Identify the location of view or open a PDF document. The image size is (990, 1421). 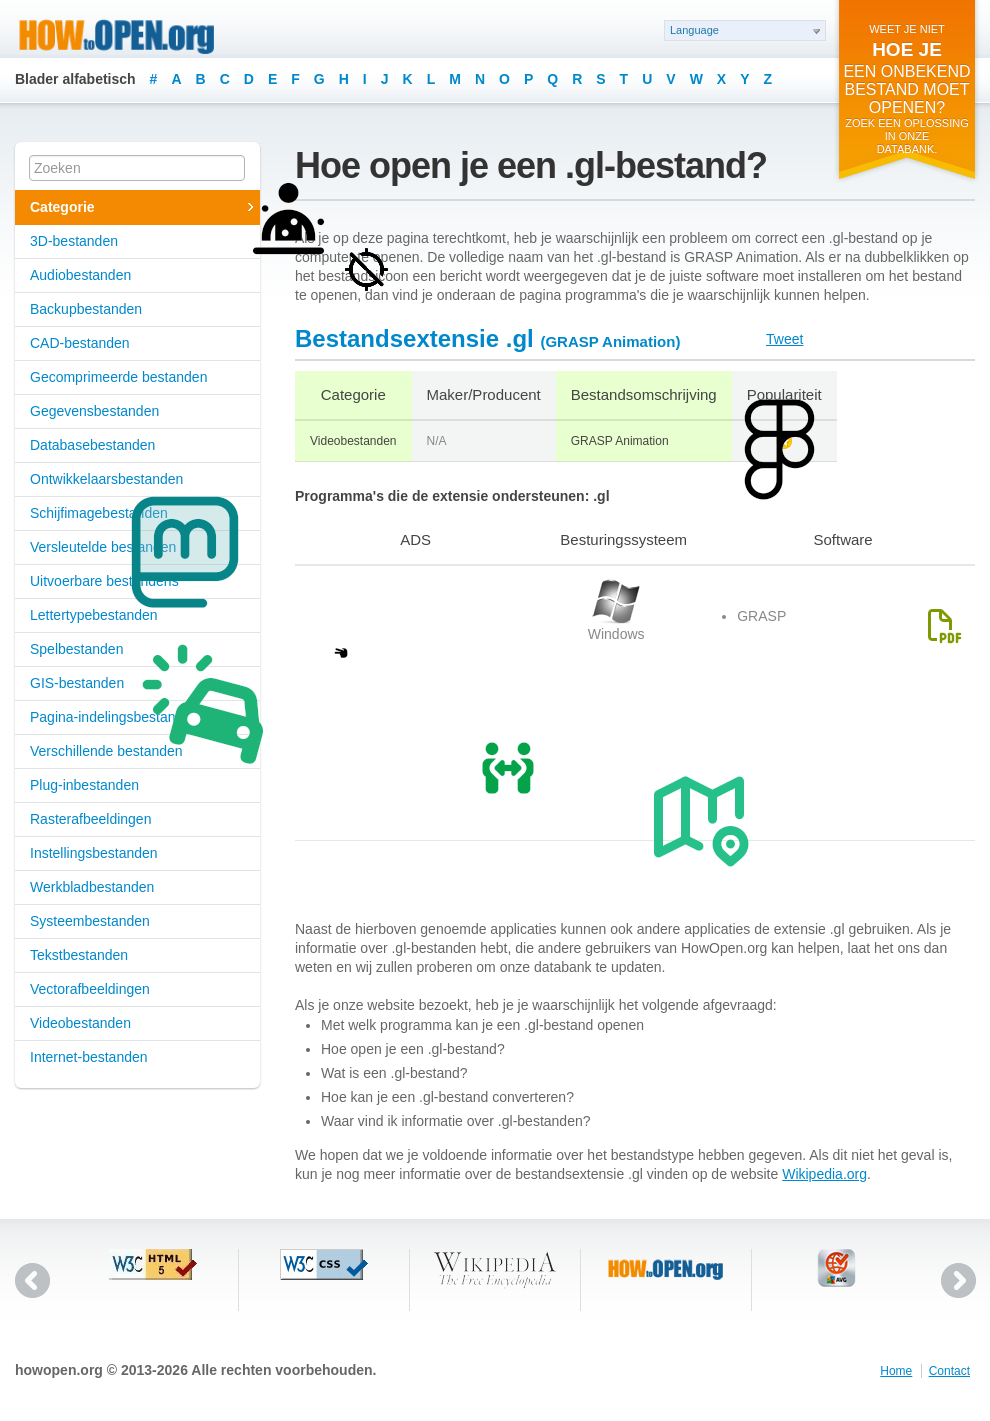
(944, 625).